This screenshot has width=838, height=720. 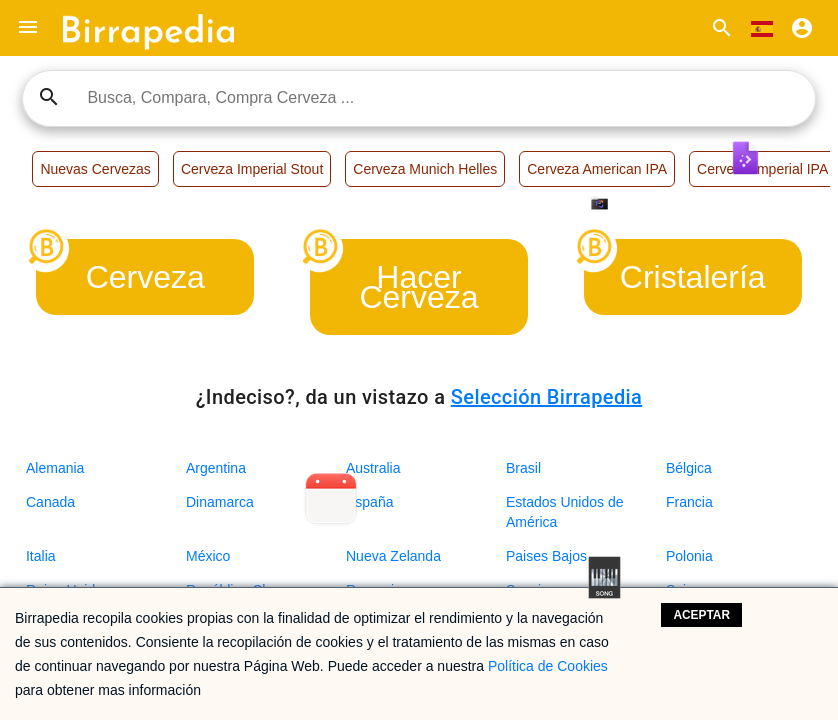 I want to click on open a song file in GarageBand, so click(x=604, y=578).